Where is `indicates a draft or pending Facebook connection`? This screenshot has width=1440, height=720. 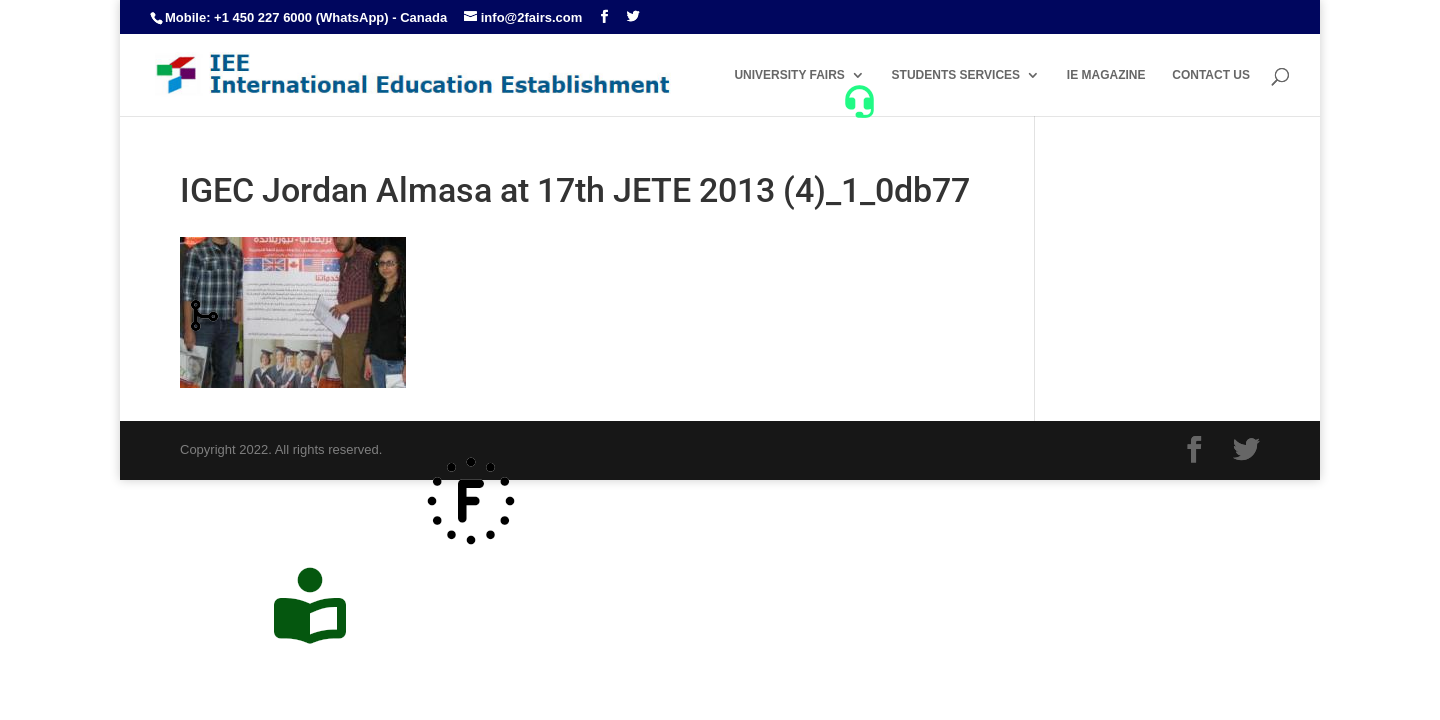 indicates a draft or pending Facebook connection is located at coordinates (471, 501).